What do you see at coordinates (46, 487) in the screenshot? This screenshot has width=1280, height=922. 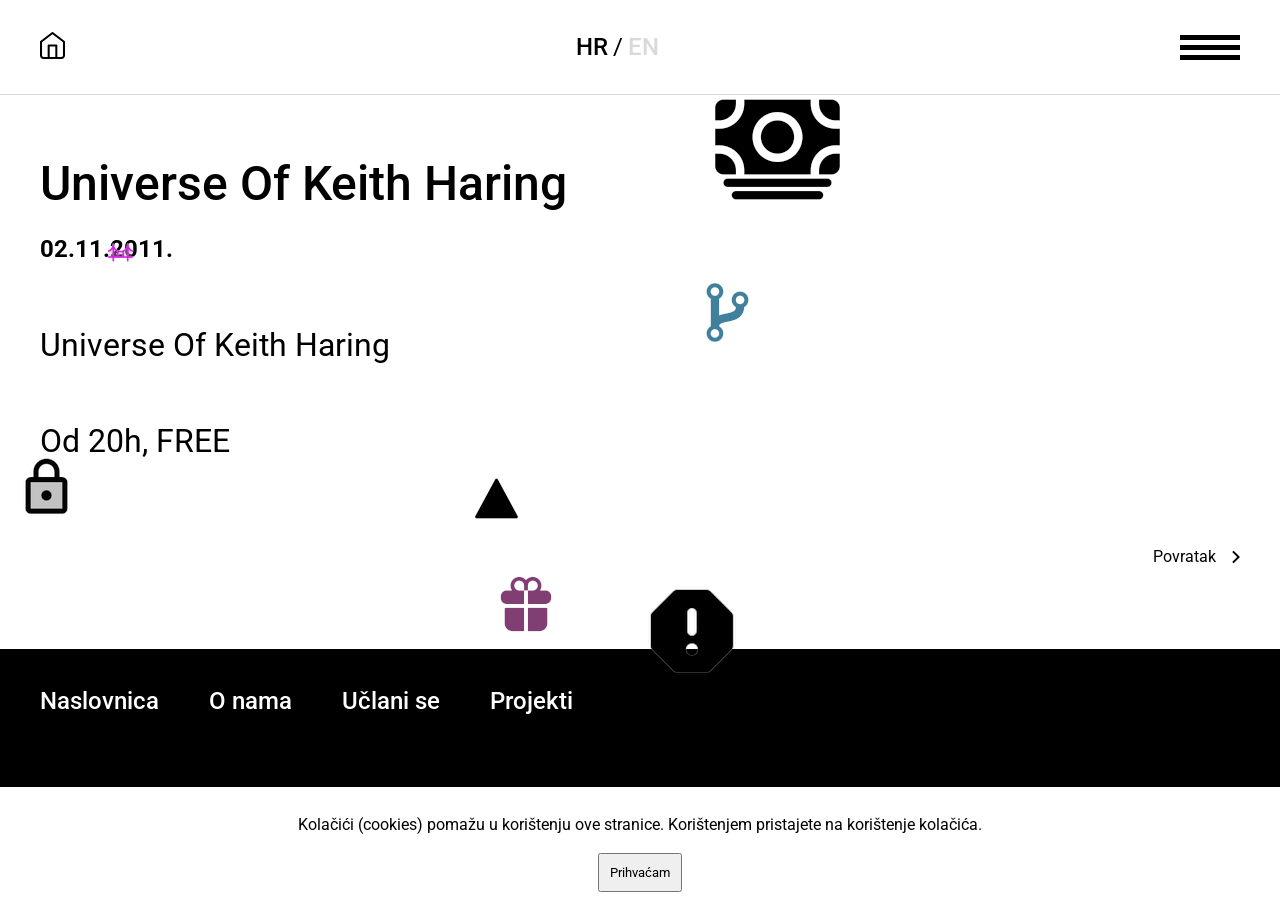 I see `indicates a secure connection` at bounding box center [46, 487].